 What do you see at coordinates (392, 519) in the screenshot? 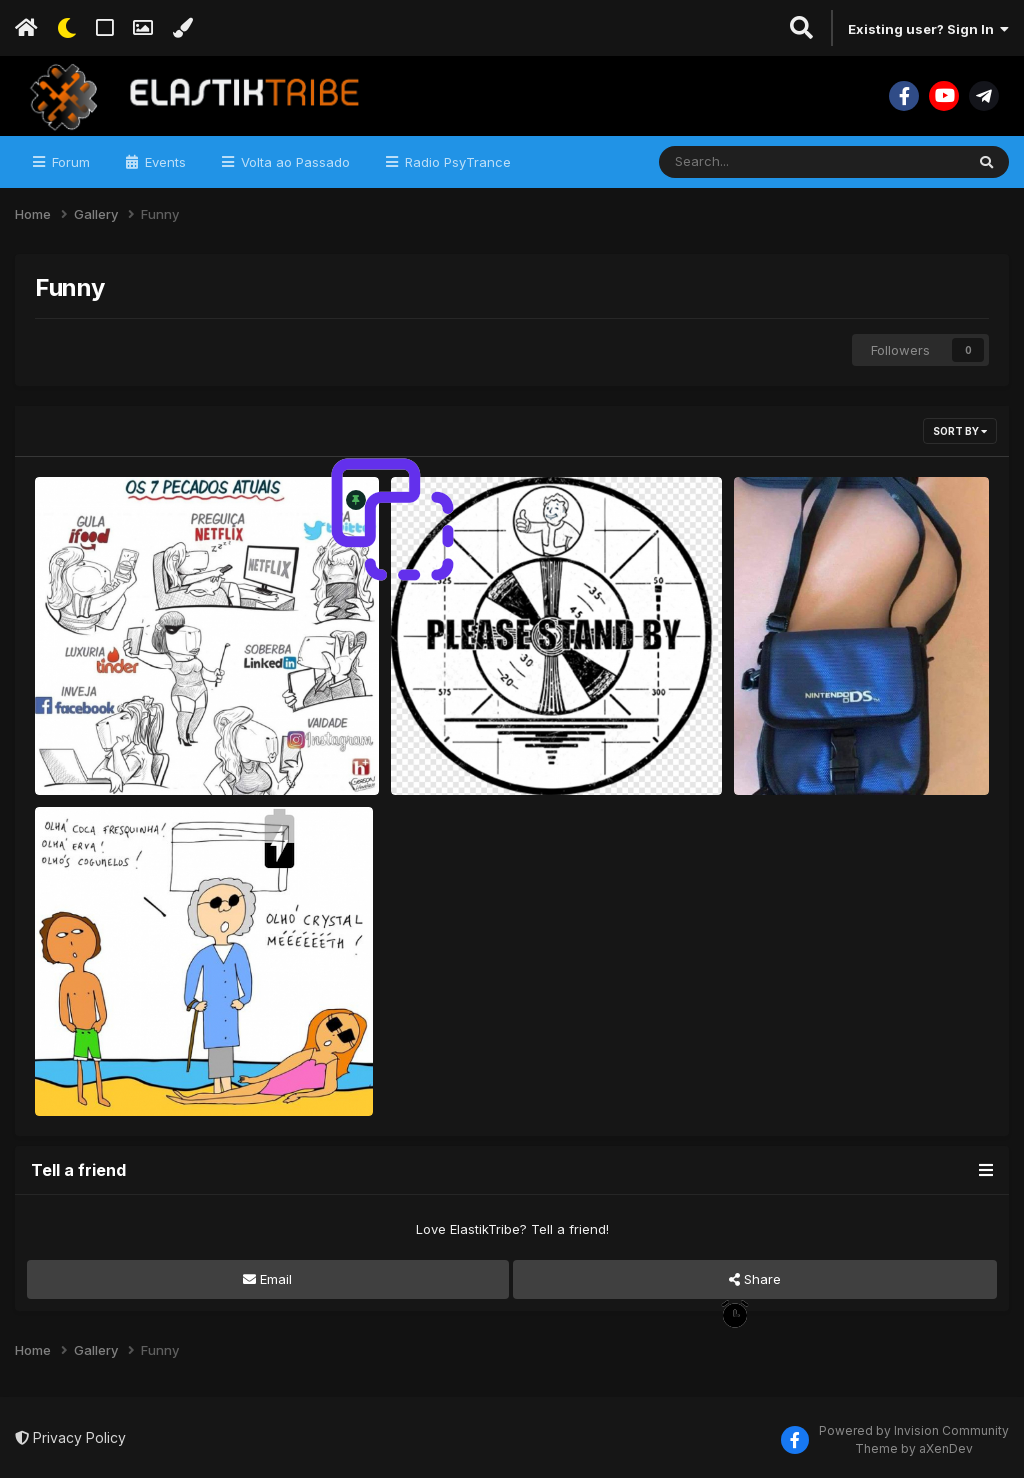
I see `subtract or remove a selected shape` at bounding box center [392, 519].